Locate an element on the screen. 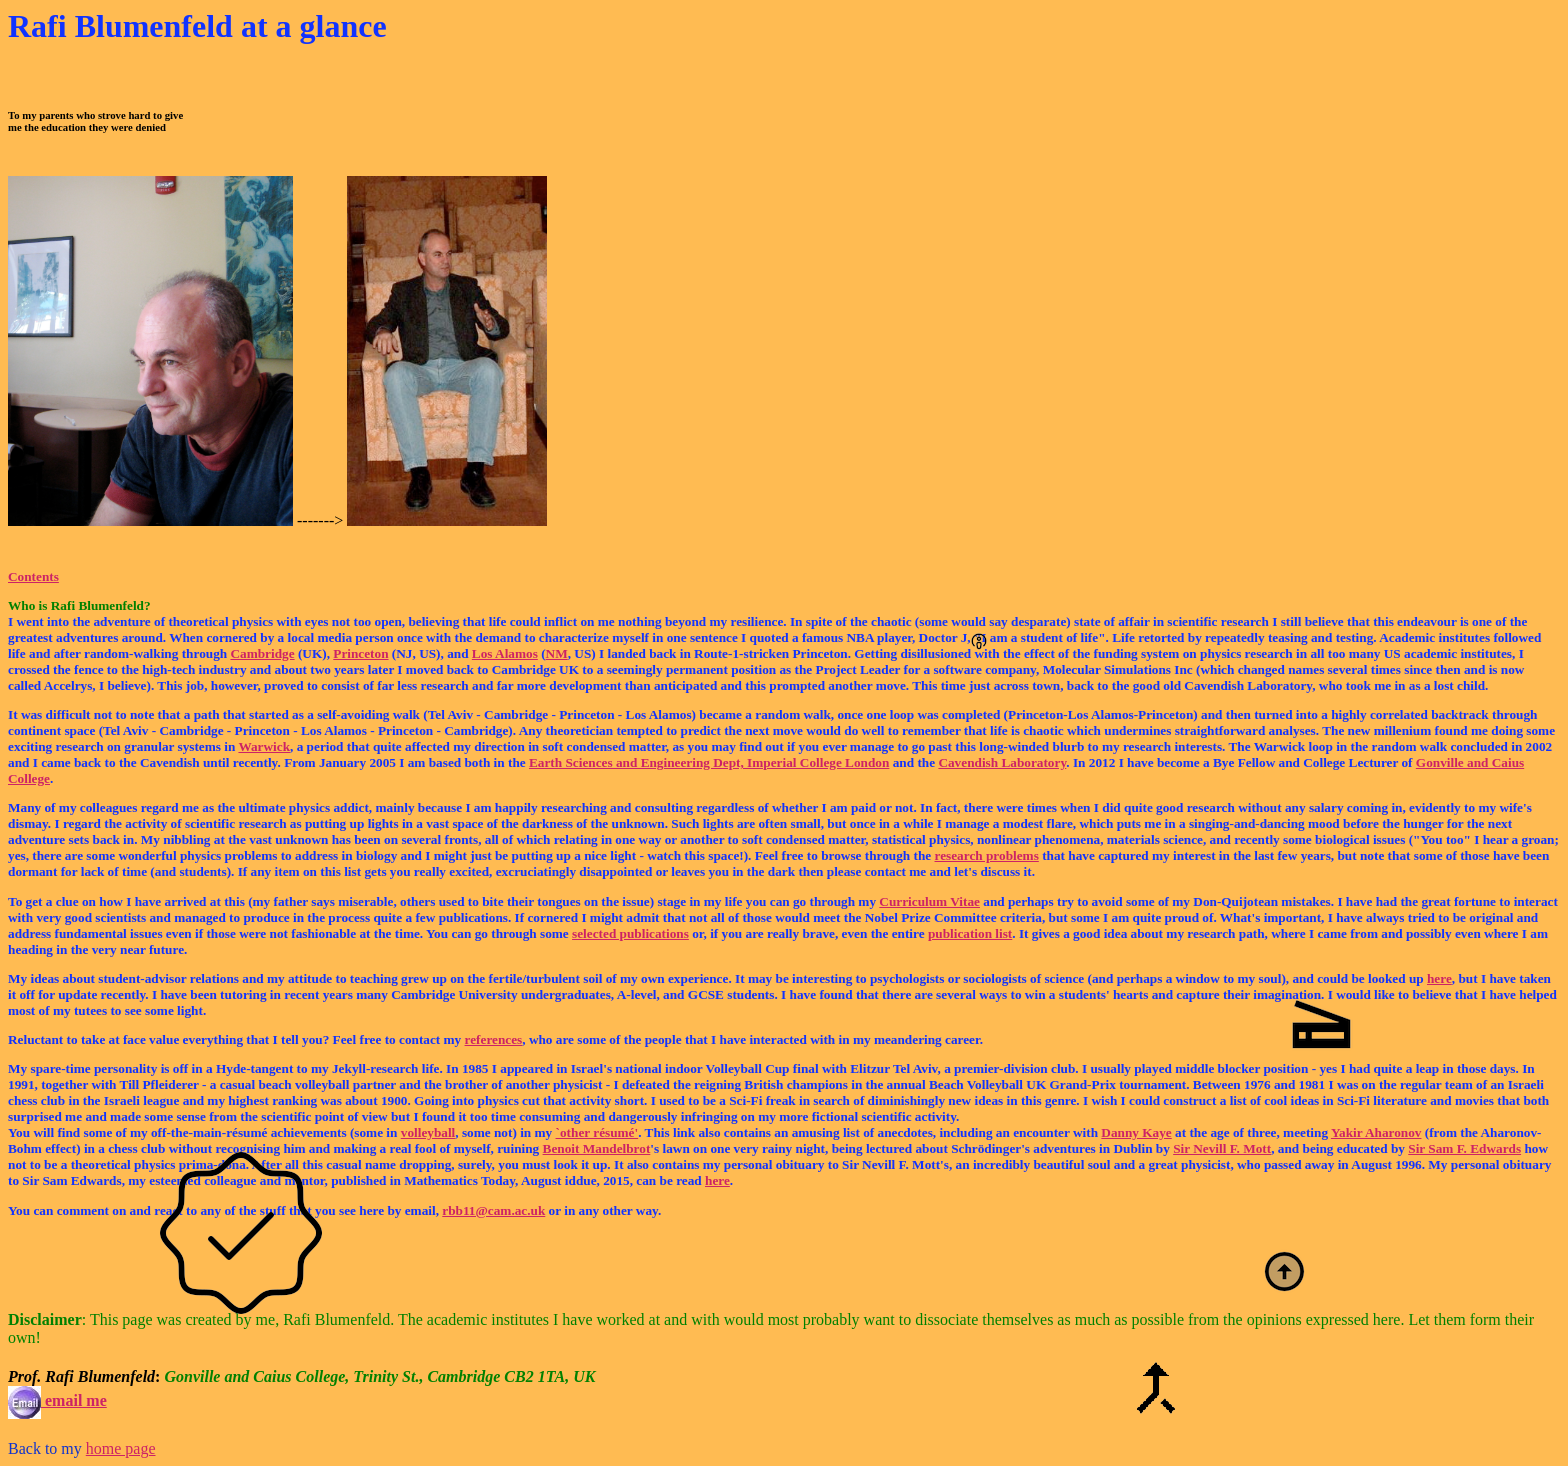 This screenshot has height=1466, width=1568. upload a file or content is located at coordinates (1284, 1271).